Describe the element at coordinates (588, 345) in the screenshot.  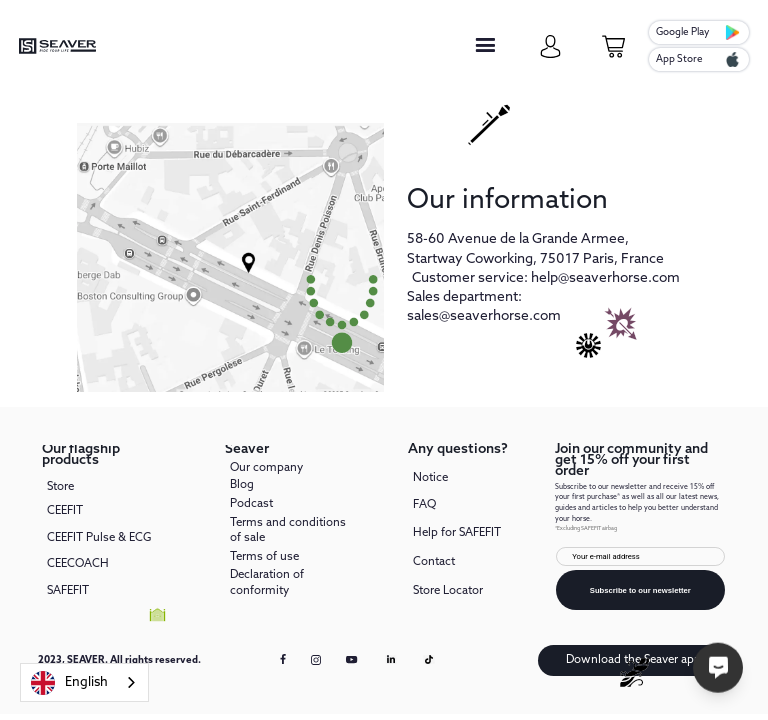
I see `abstract sun or radiant energy symbol` at that location.